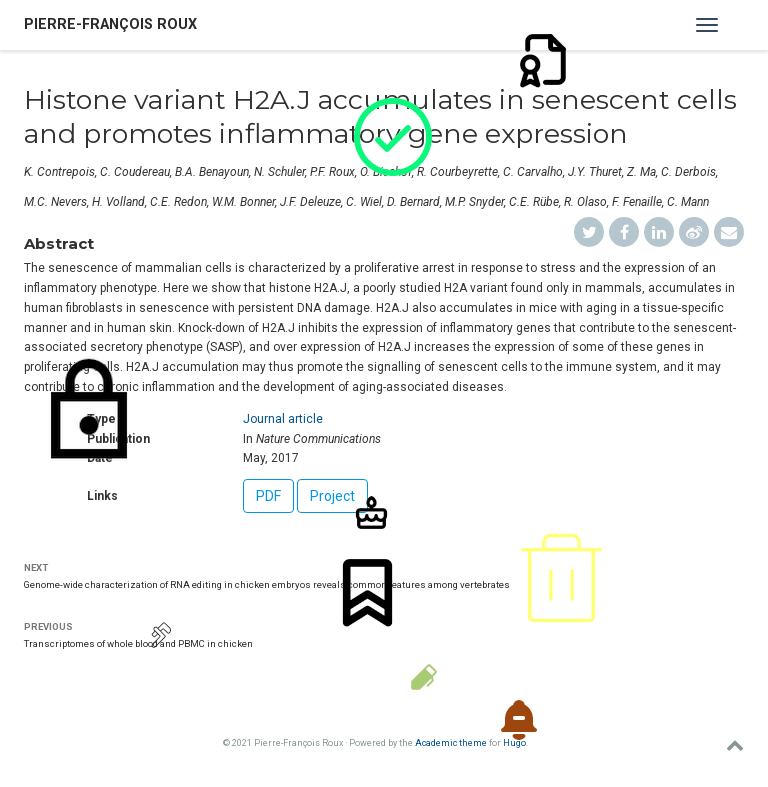 The image size is (768, 787). What do you see at coordinates (393, 137) in the screenshot?
I see `indicates a completed or successful action` at bounding box center [393, 137].